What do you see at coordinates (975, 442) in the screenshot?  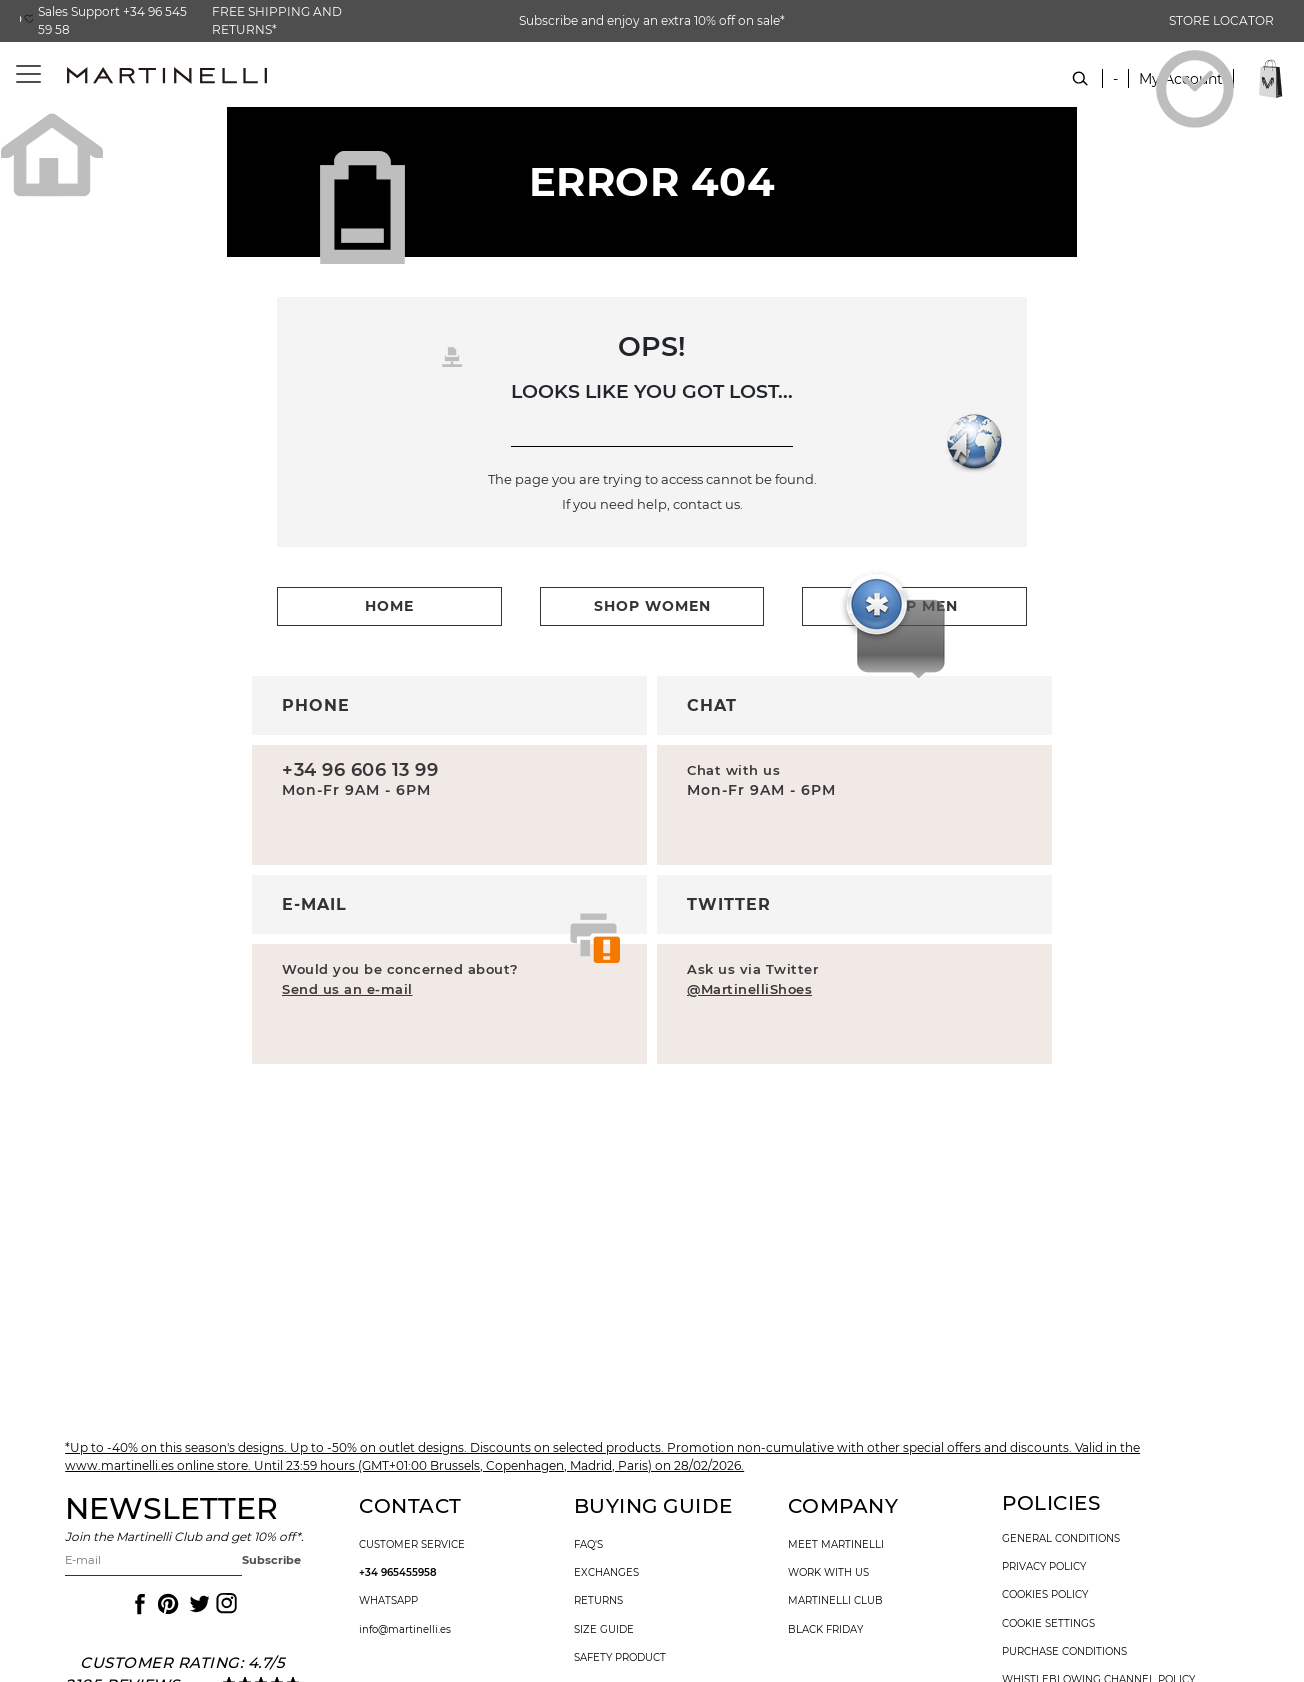 I see `open web browser` at bounding box center [975, 442].